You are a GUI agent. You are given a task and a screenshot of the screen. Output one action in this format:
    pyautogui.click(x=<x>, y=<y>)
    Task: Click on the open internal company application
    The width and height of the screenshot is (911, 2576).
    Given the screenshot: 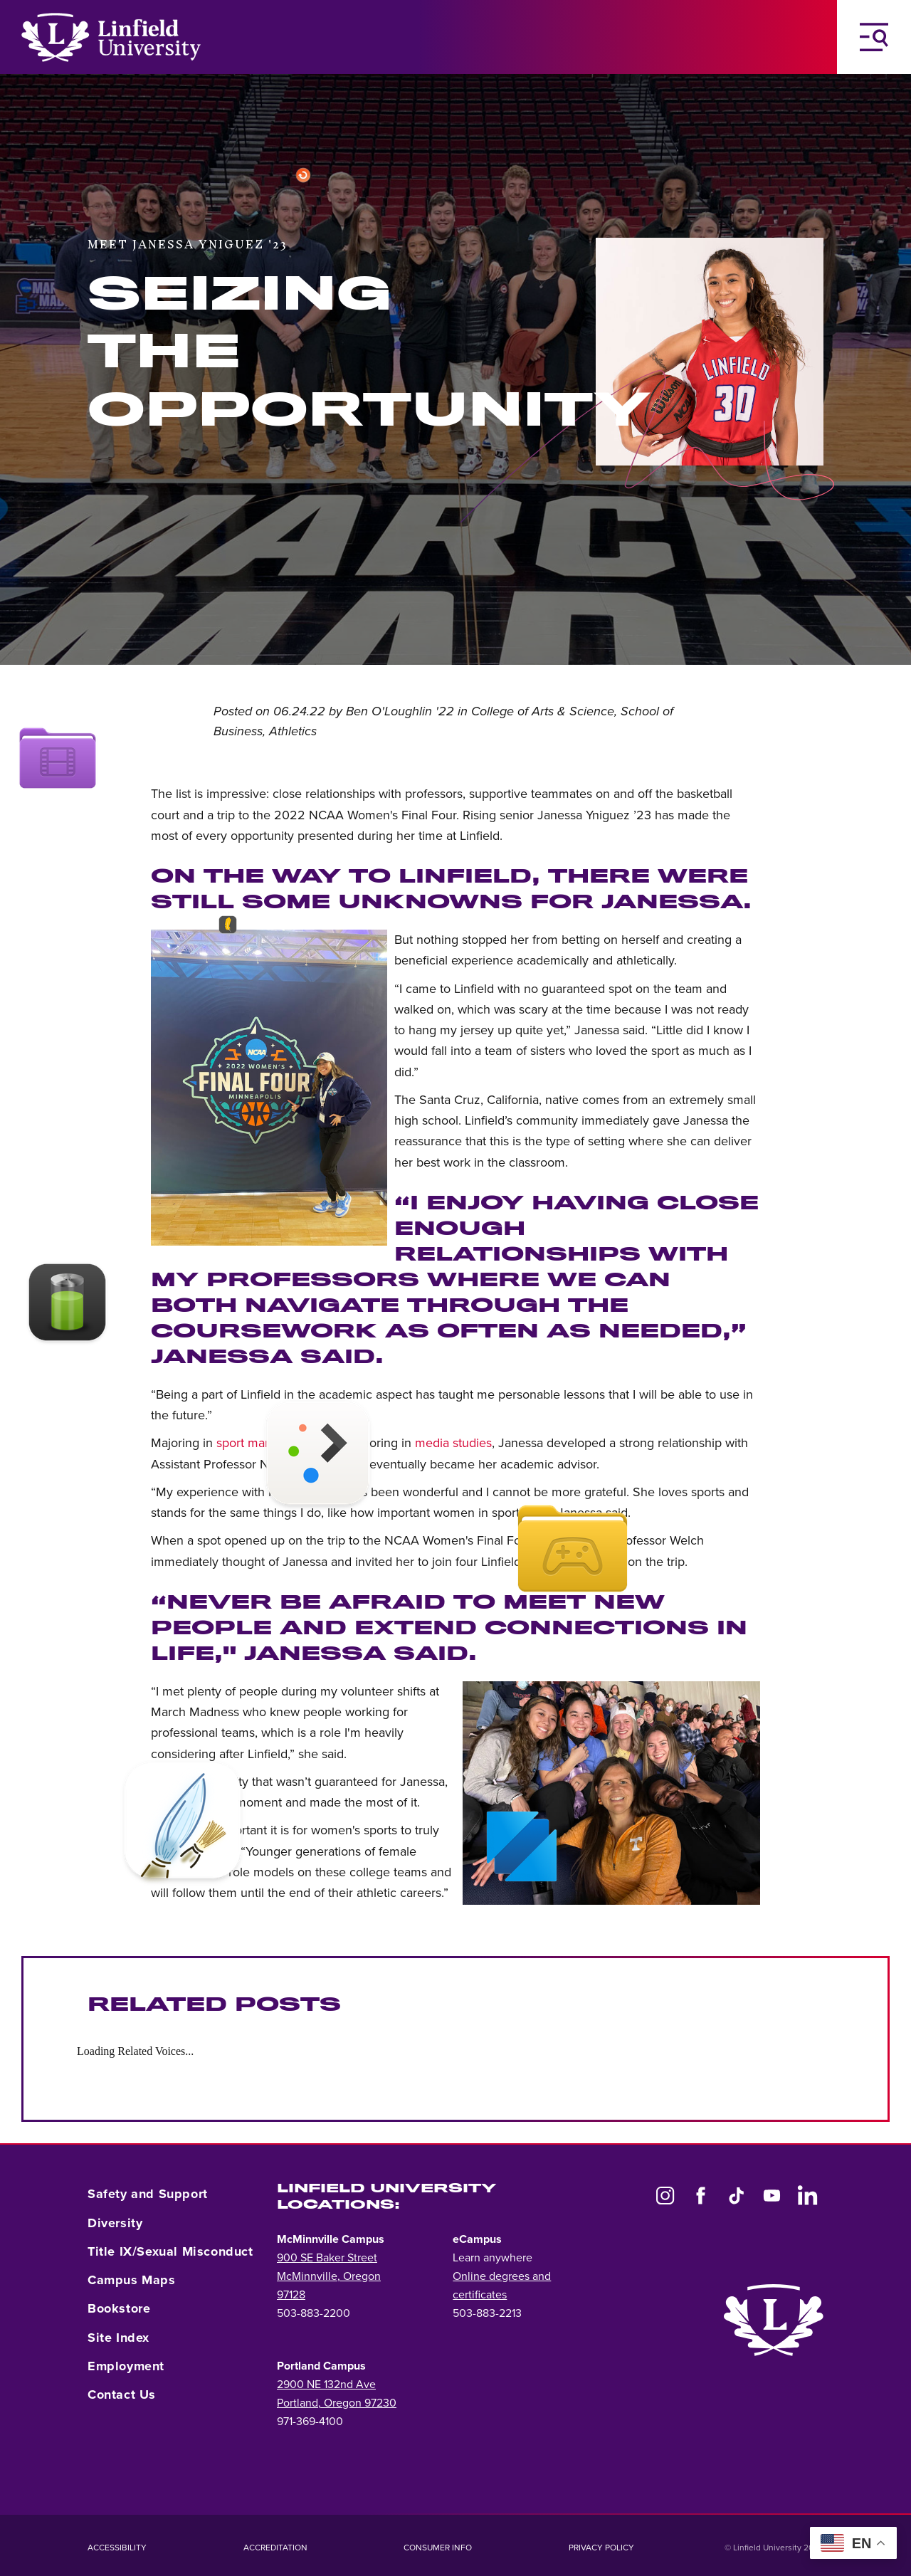 What is the action you would take?
    pyautogui.click(x=522, y=1846)
    